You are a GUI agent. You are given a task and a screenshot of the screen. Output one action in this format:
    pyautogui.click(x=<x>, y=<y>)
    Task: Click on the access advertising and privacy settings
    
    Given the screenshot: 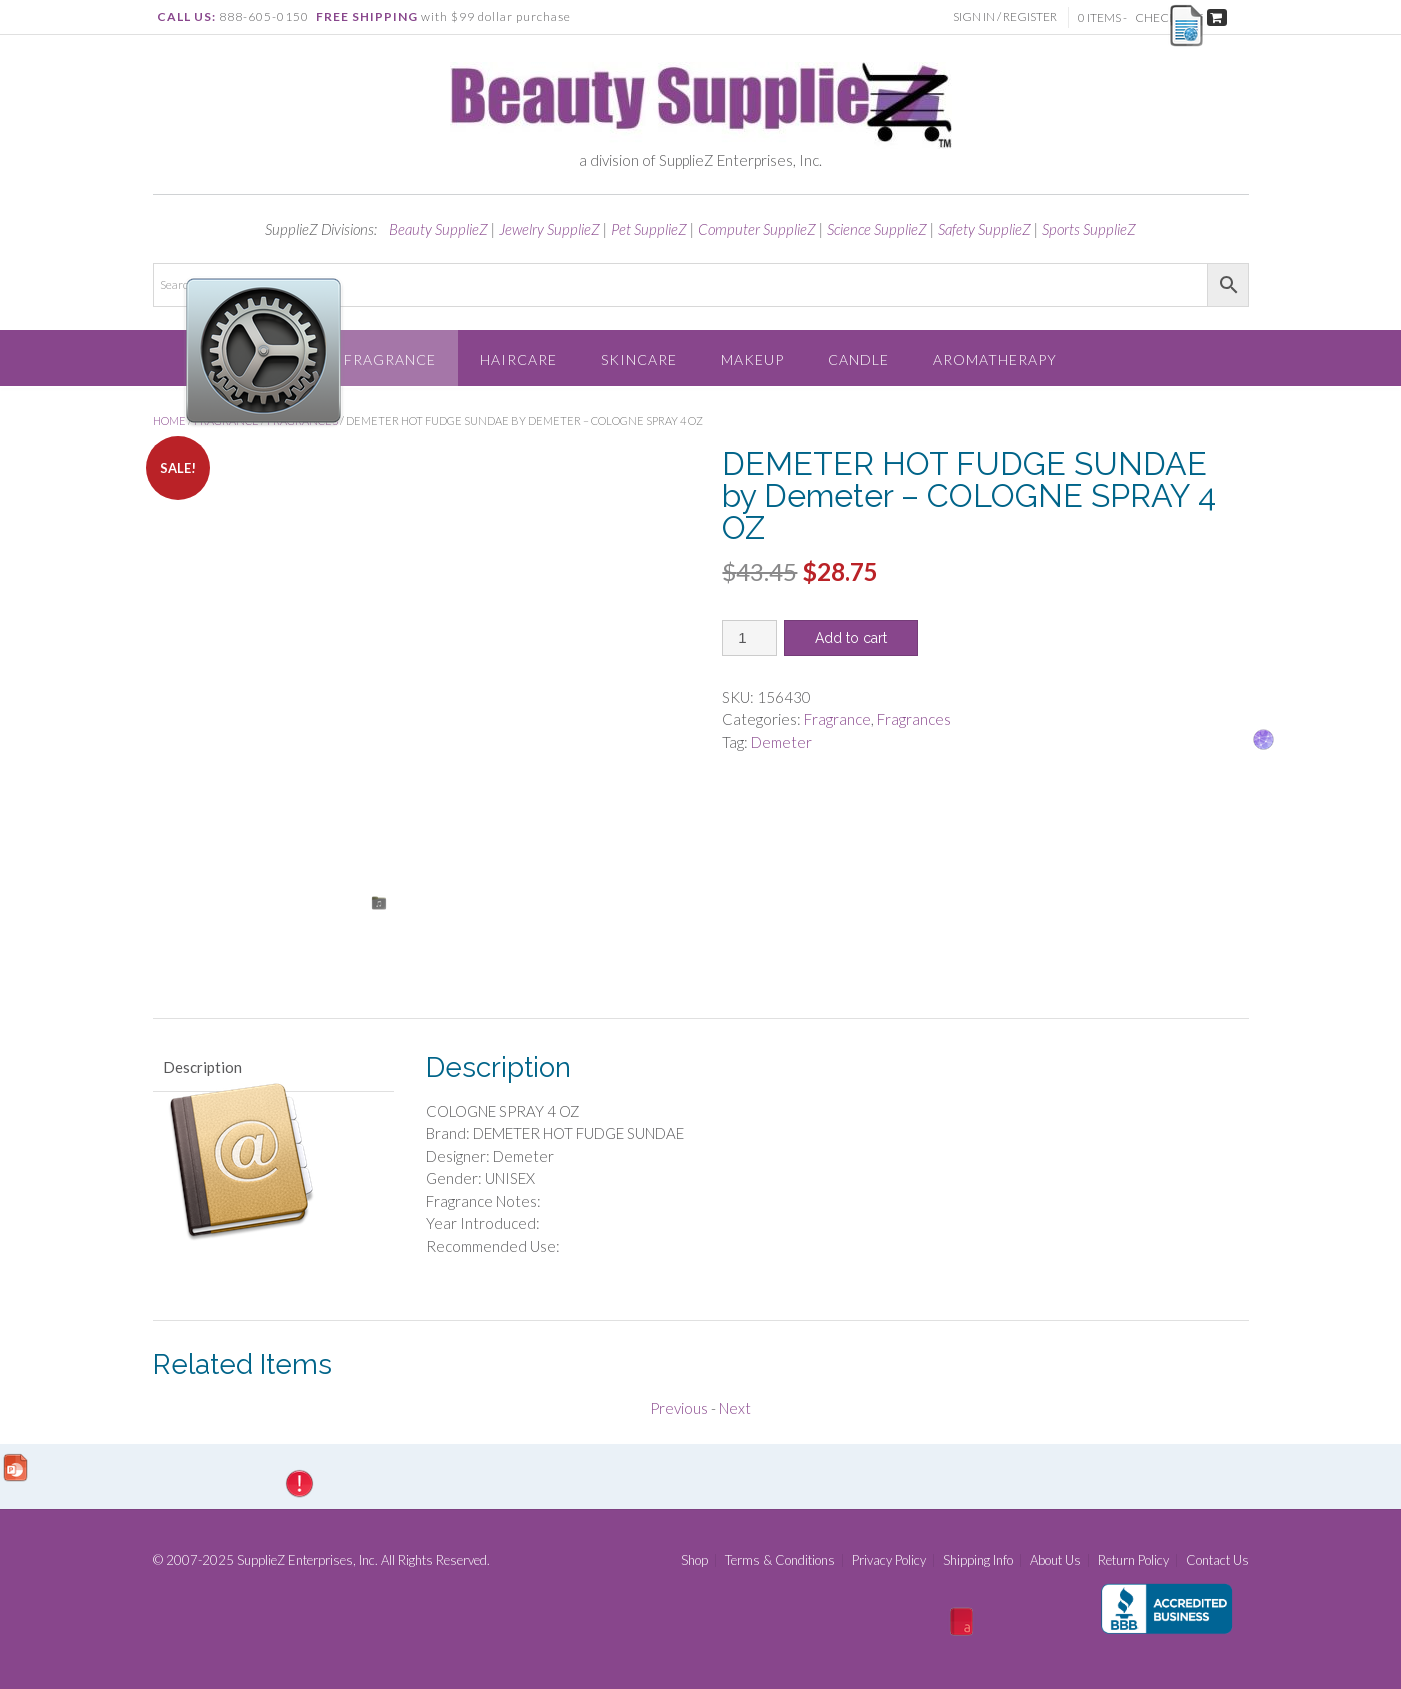 What is the action you would take?
    pyautogui.click(x=263, y=350)
    